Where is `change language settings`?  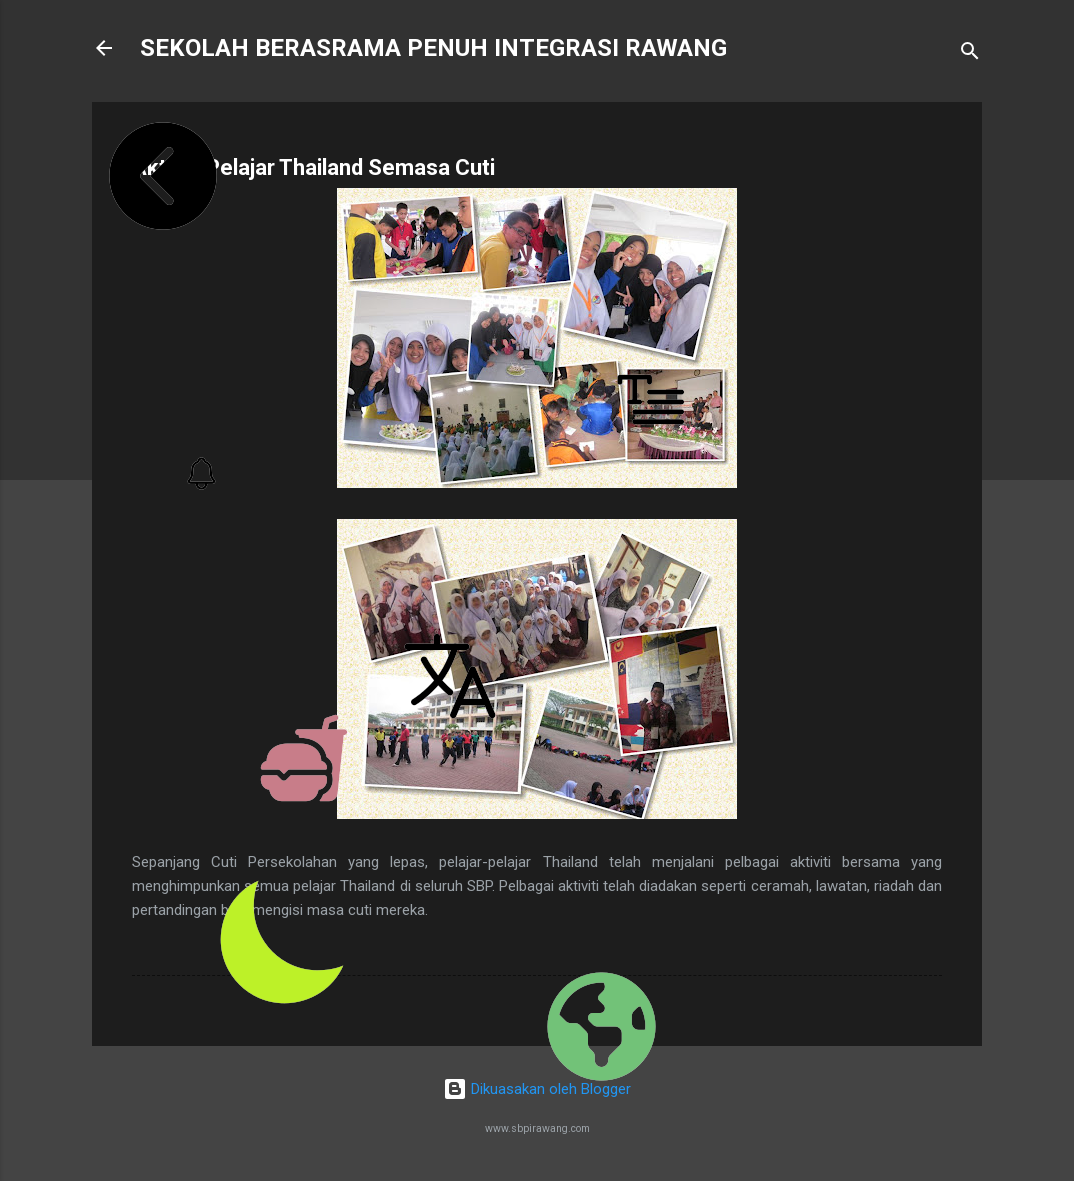 change language settings is located at coordinates (450, 676).